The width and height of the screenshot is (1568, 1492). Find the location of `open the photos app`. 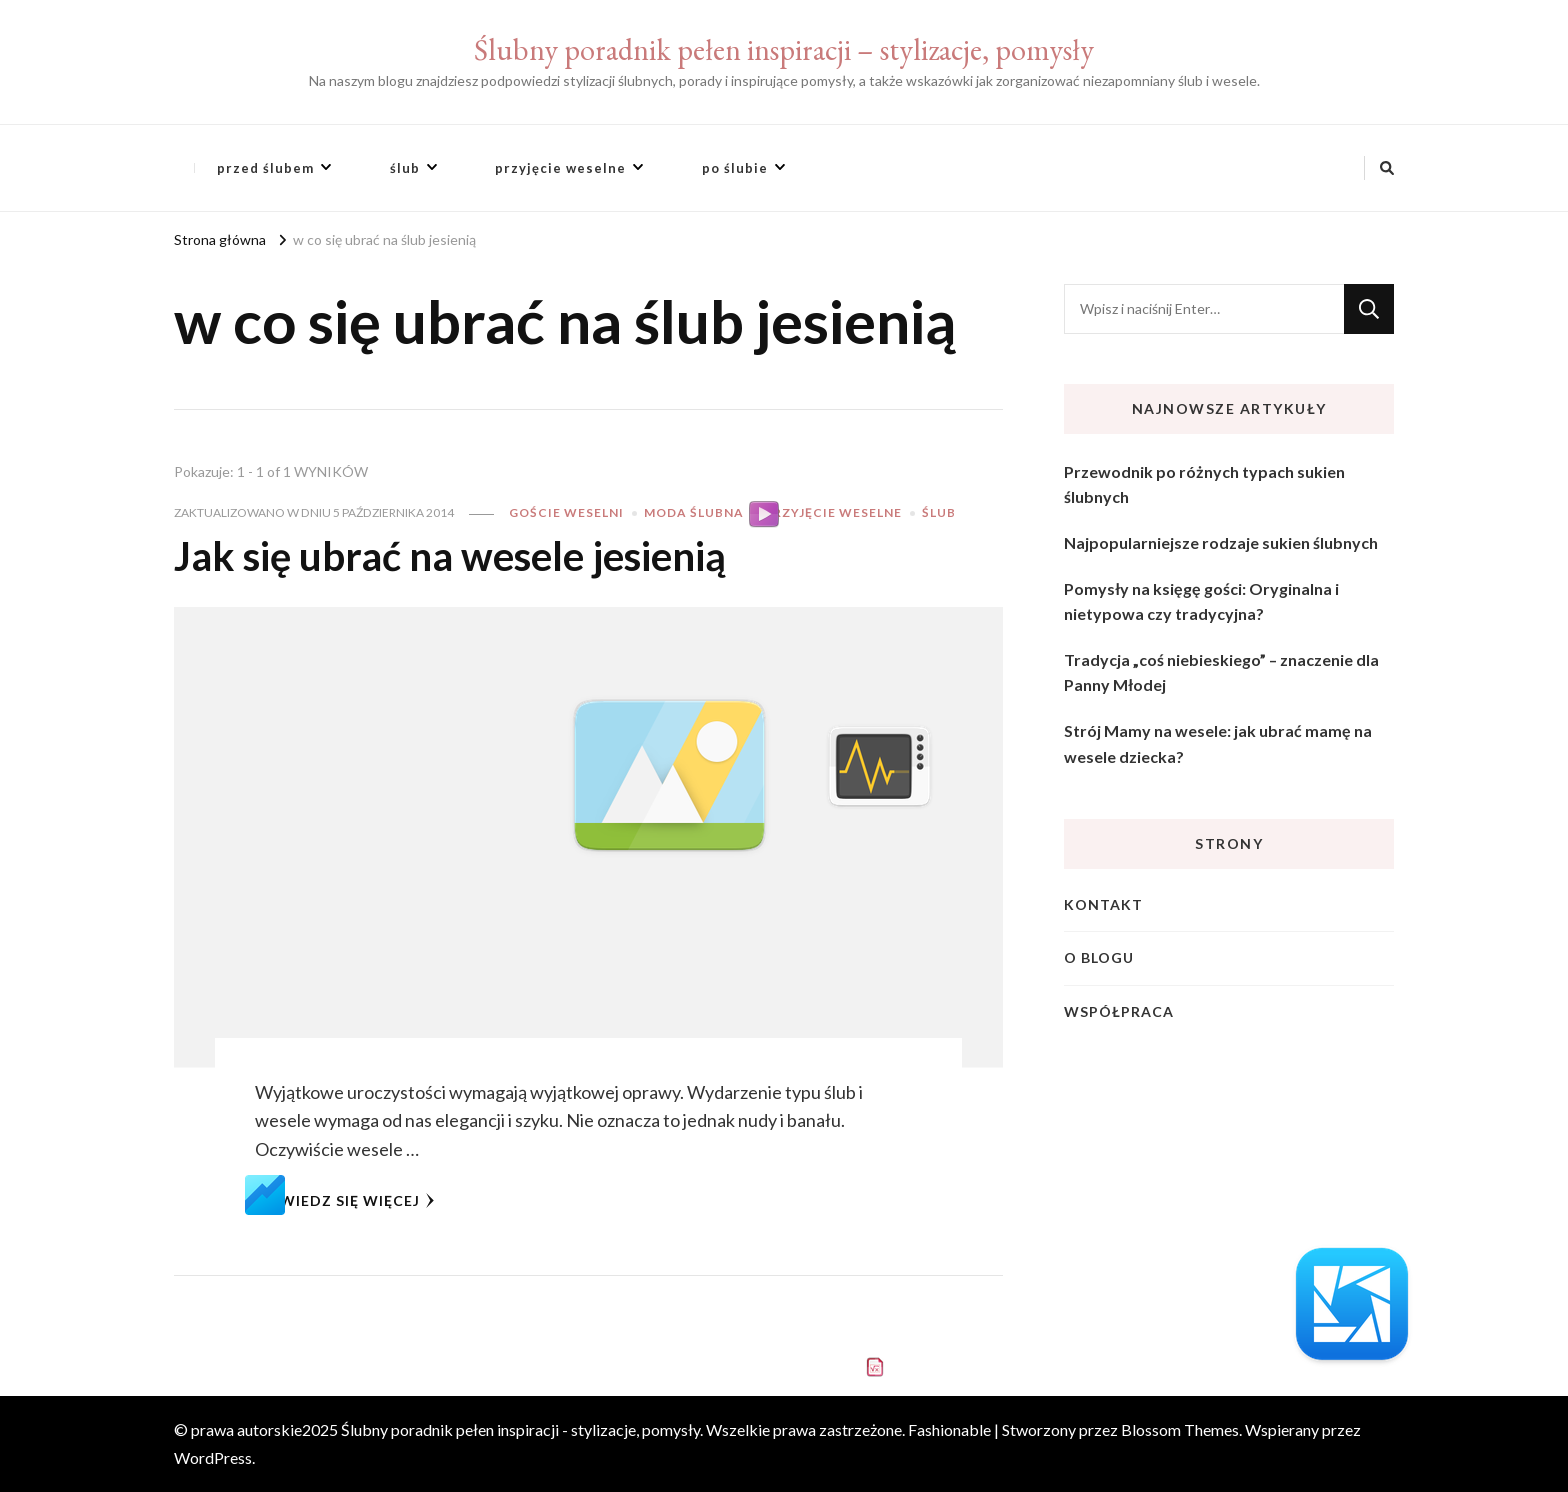

open the photos app is located at coordinates (669, 775).